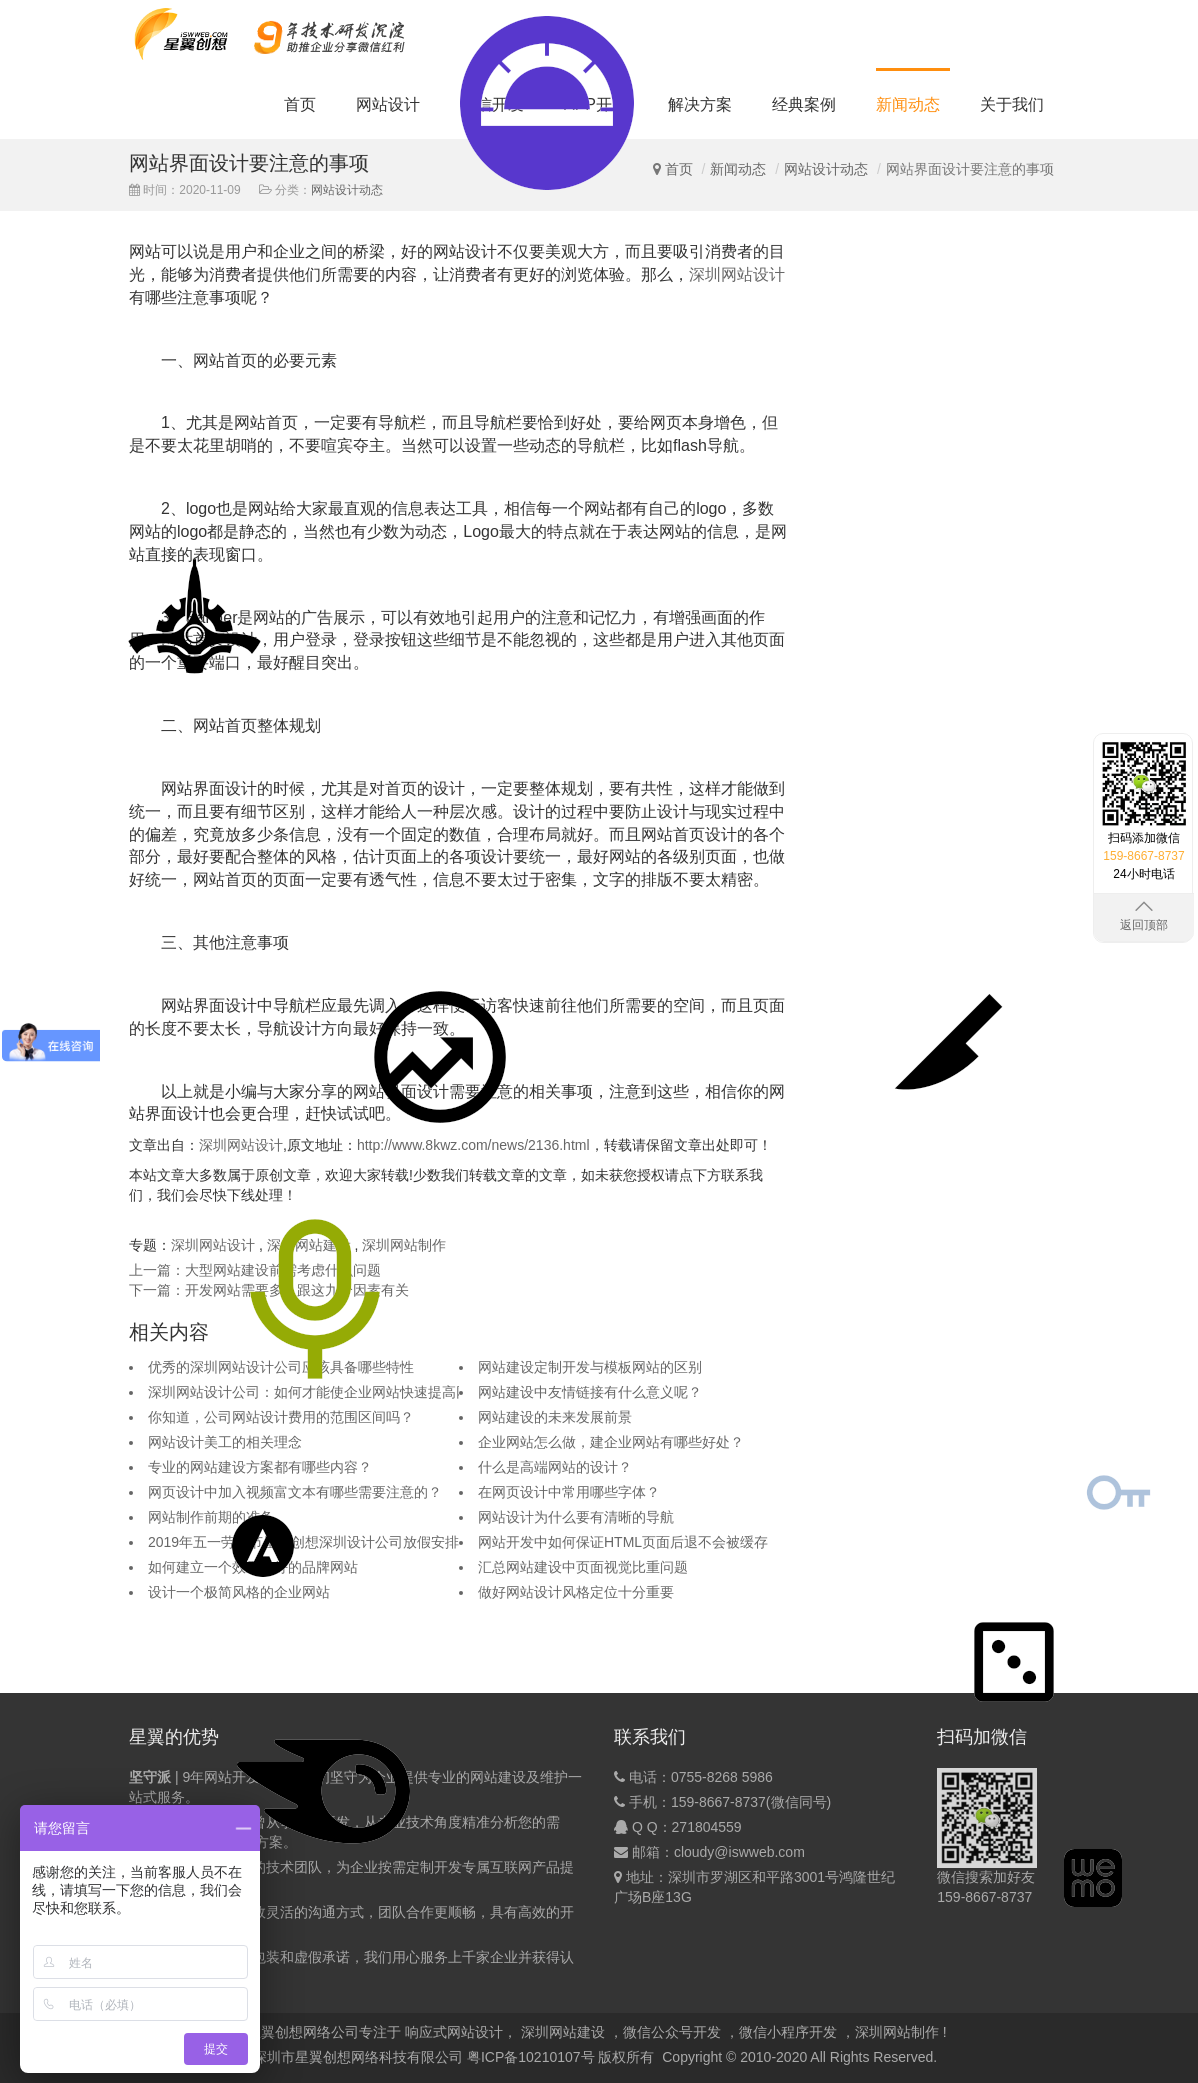 The width and height of the screenshot is (1198, 2083). What do you see at coordinates (315, 1299) in the screenshot?
I see `tap to start voice recording` at bounding box center [315, 1299].